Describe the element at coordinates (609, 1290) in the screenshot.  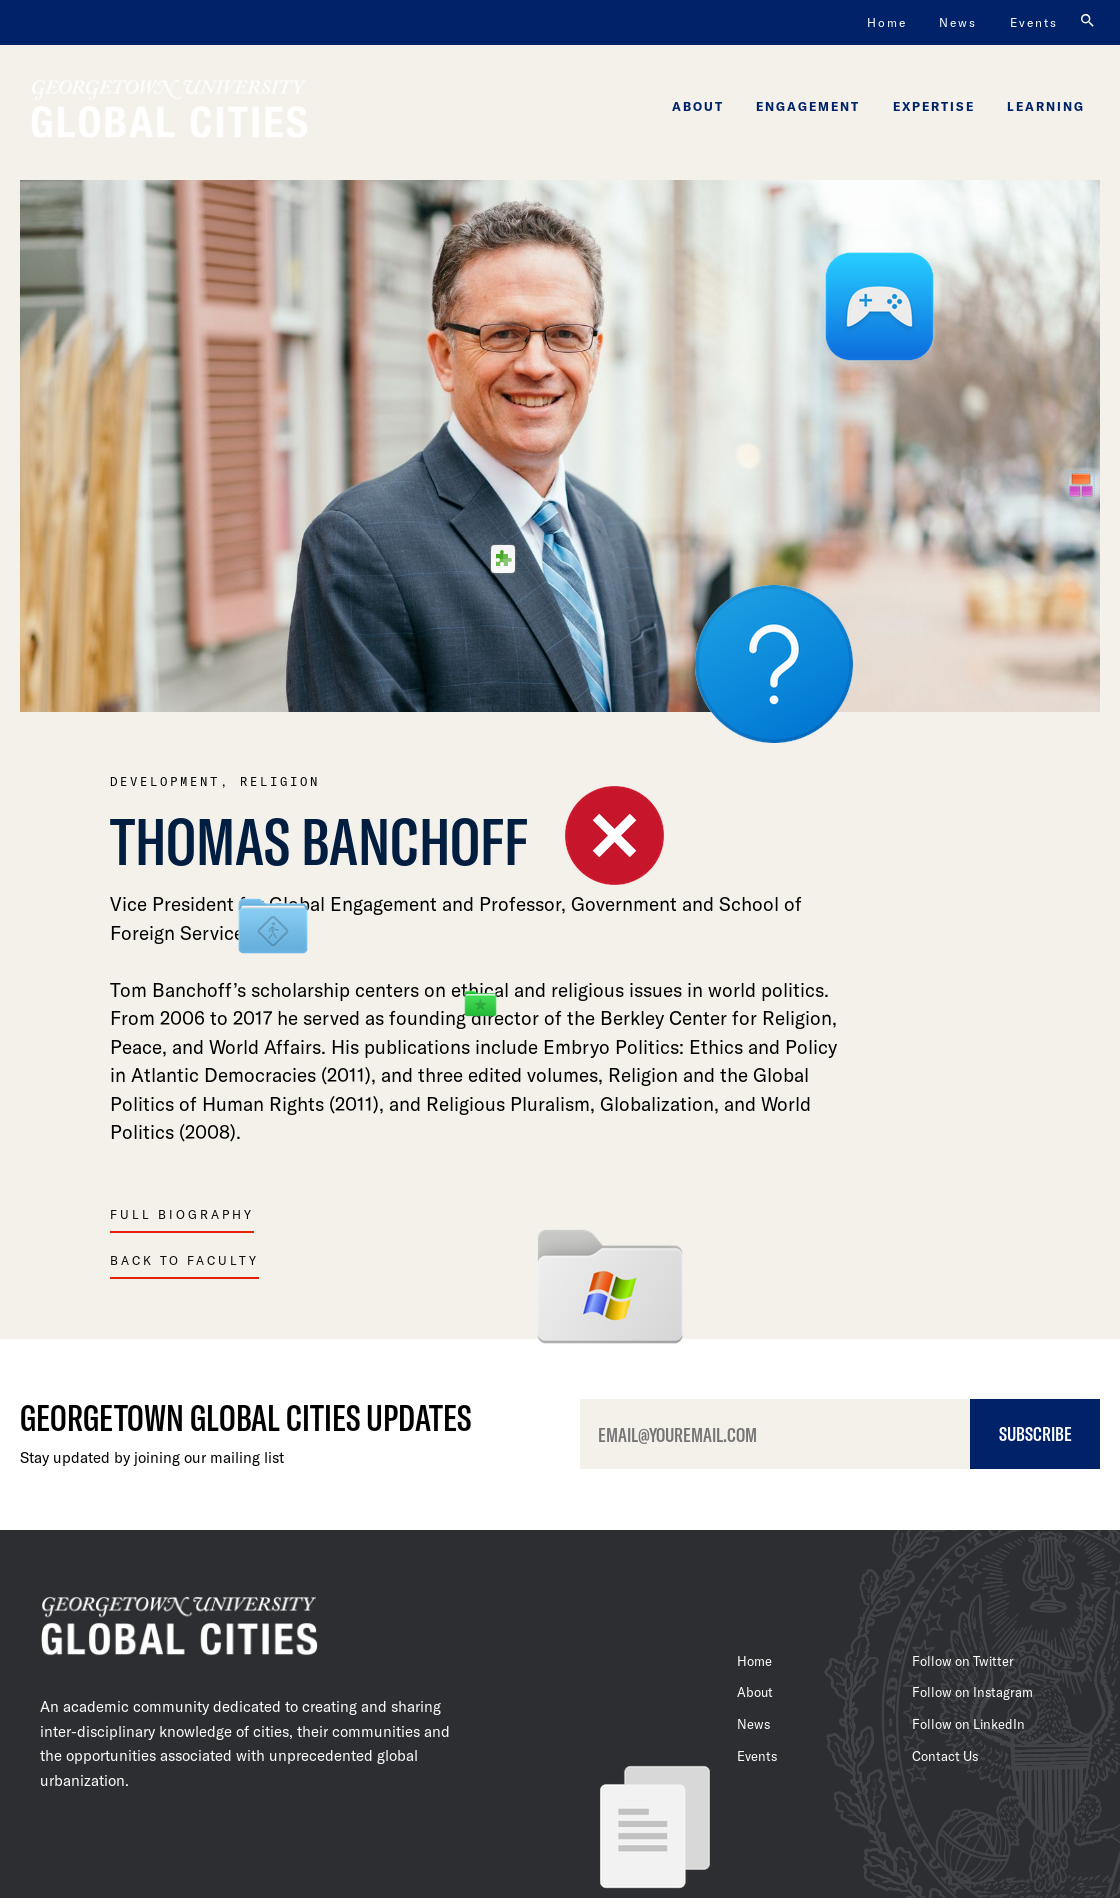
I see `open folder containing windows xp files or programs` at that location.